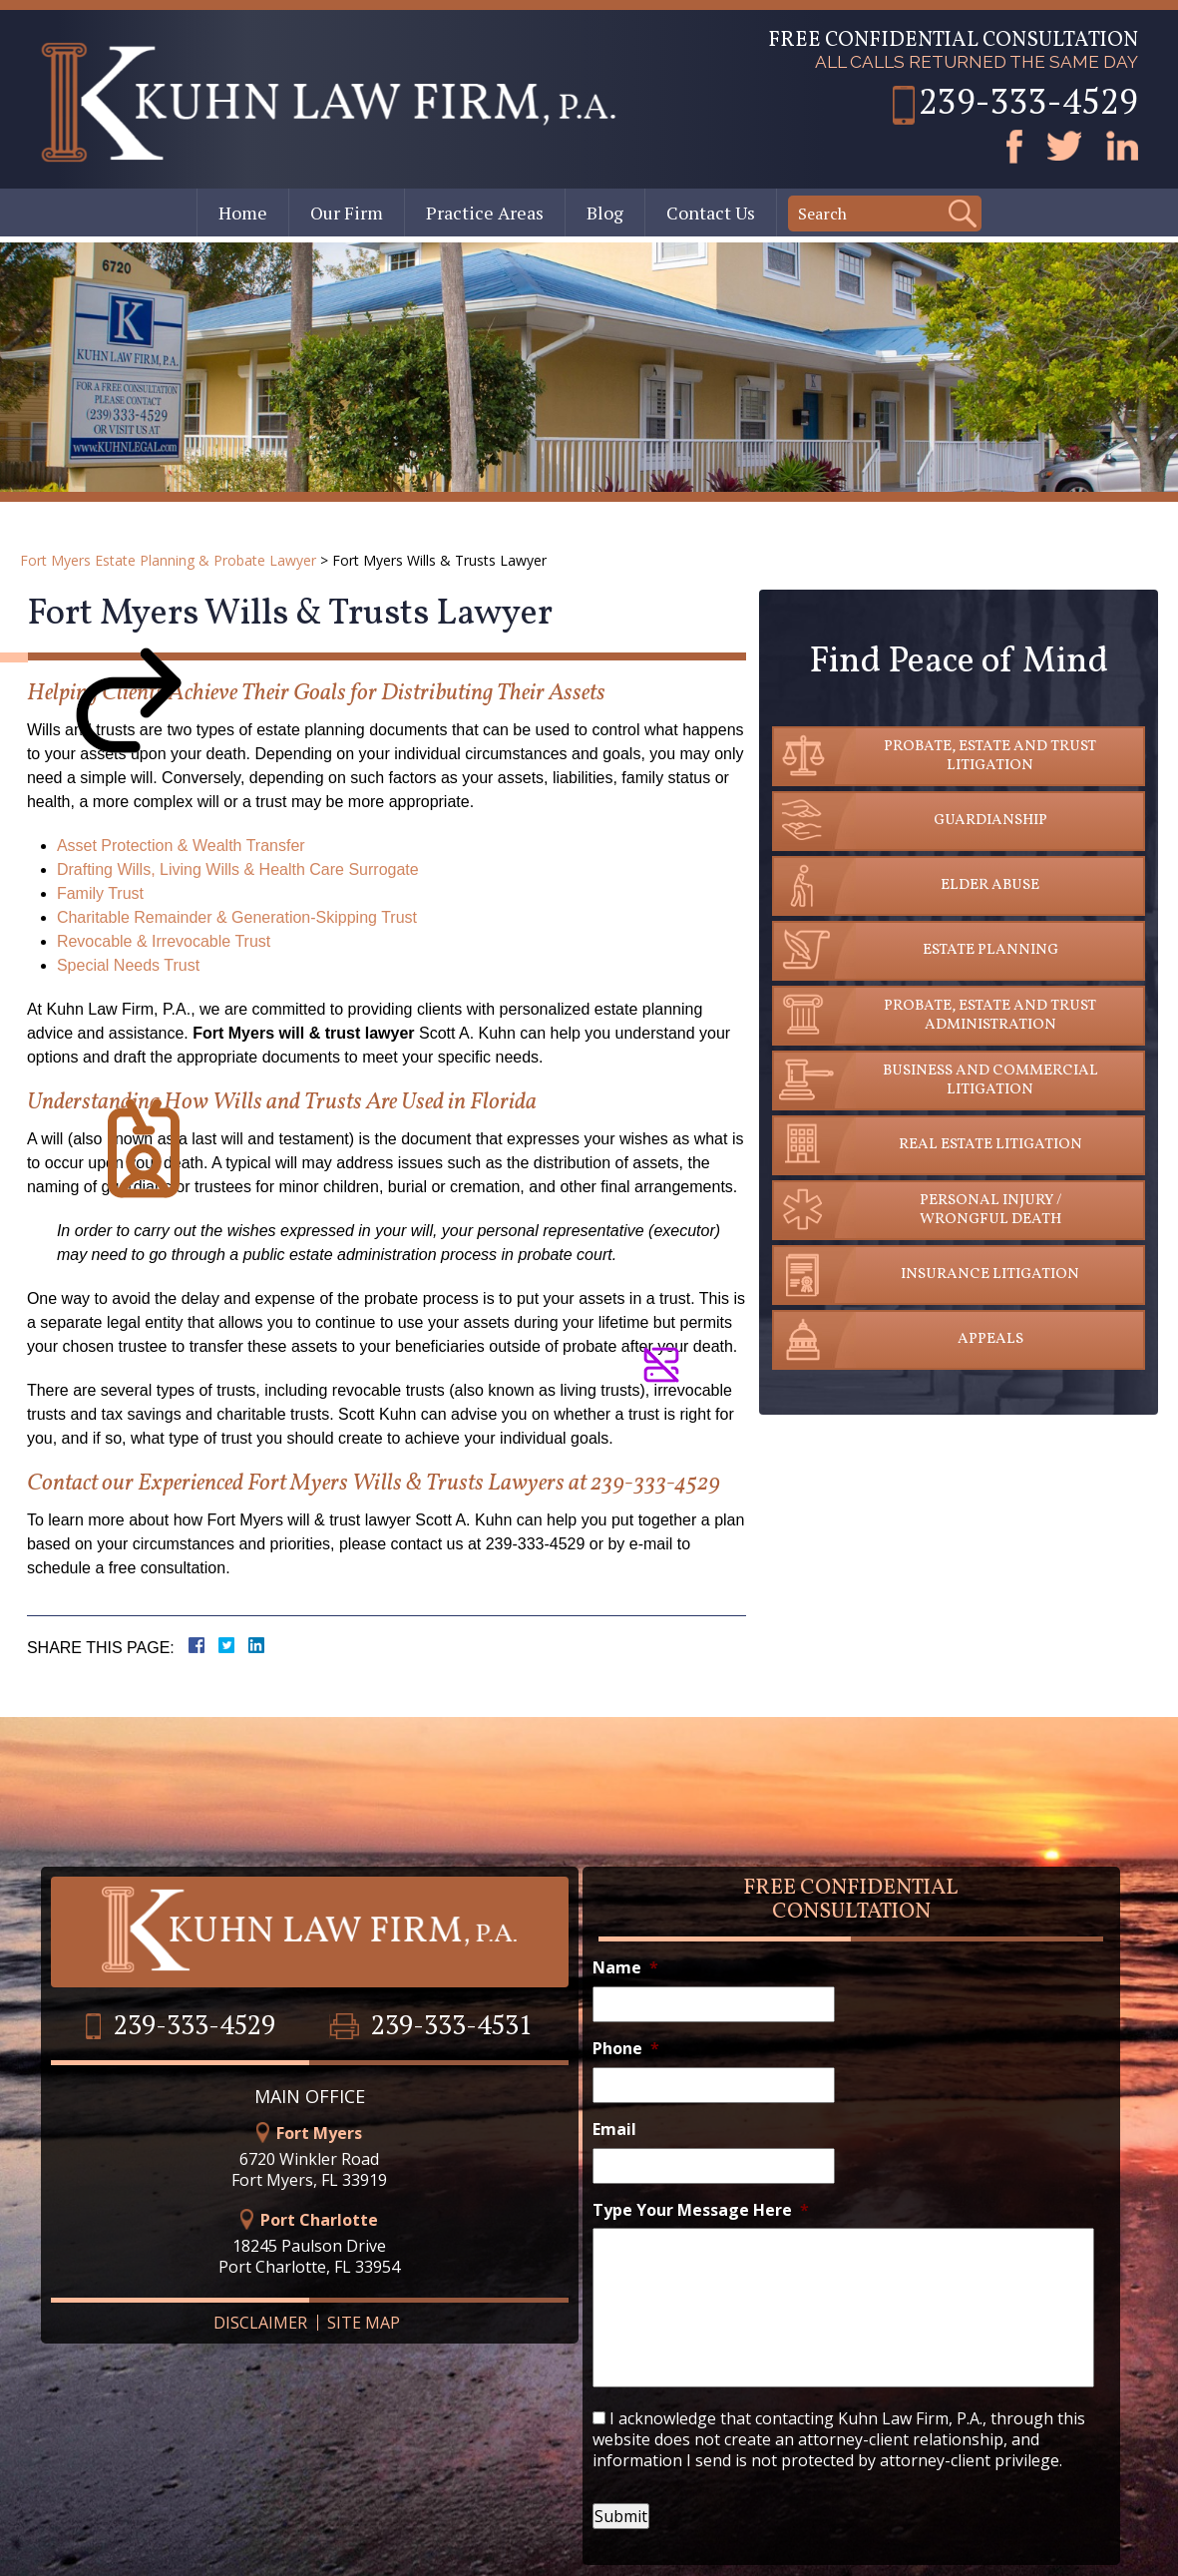 This screenshot has width=1178, height=2576. Describe the element at coordinates (144, 1148) in the screenshot. I see `view employee badge or identification` at that location.